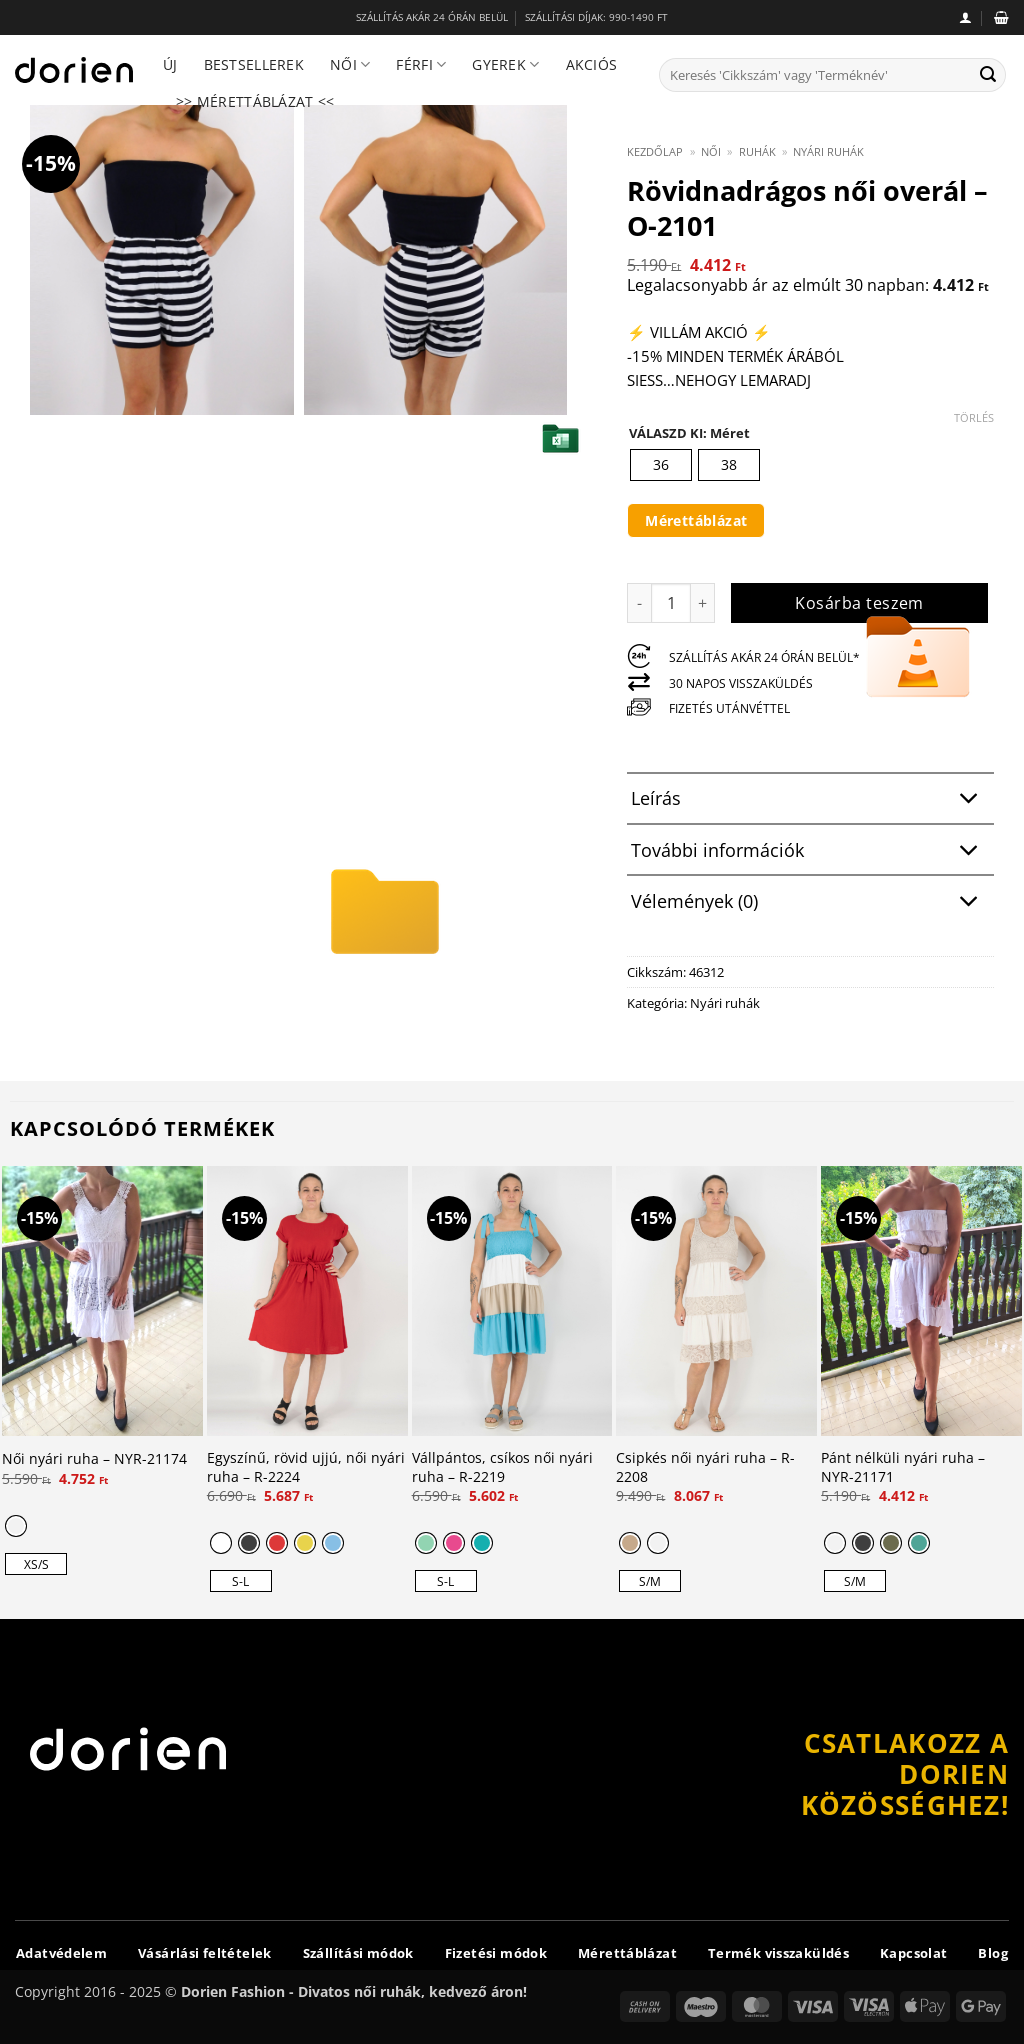  I want to click on open liveback folder, so click(384, 914).